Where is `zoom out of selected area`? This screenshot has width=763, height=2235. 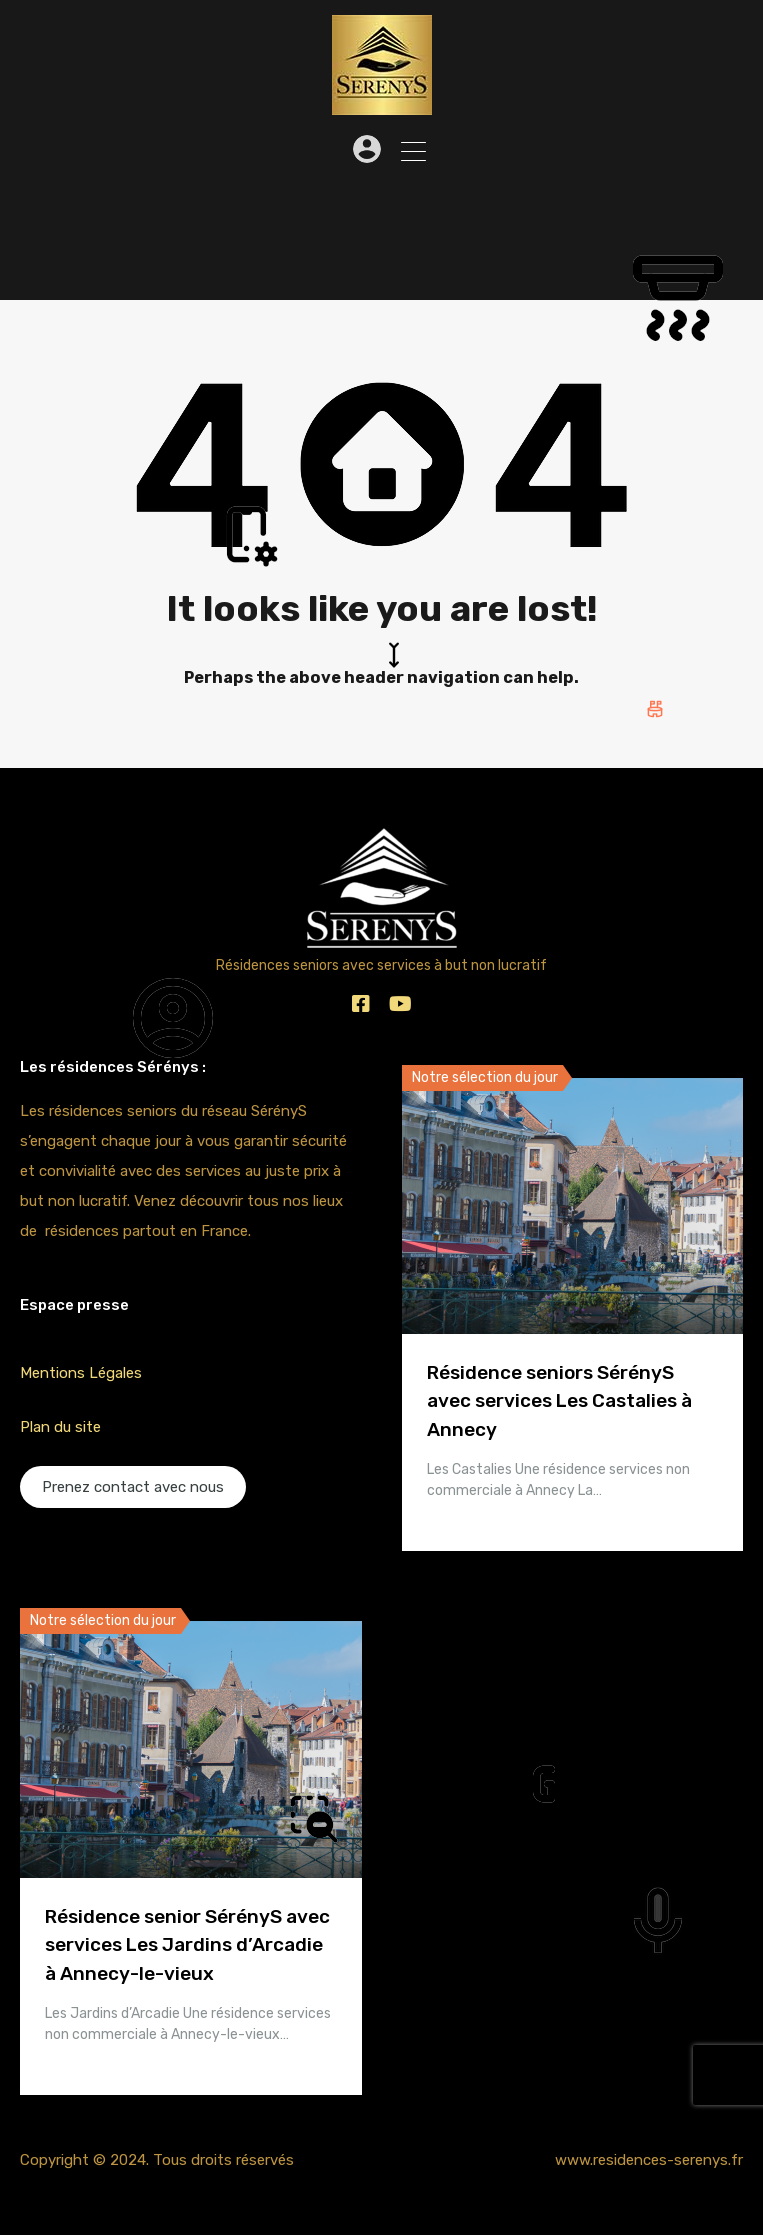 zoom out of selected area is located at coordinates (313, 1818).